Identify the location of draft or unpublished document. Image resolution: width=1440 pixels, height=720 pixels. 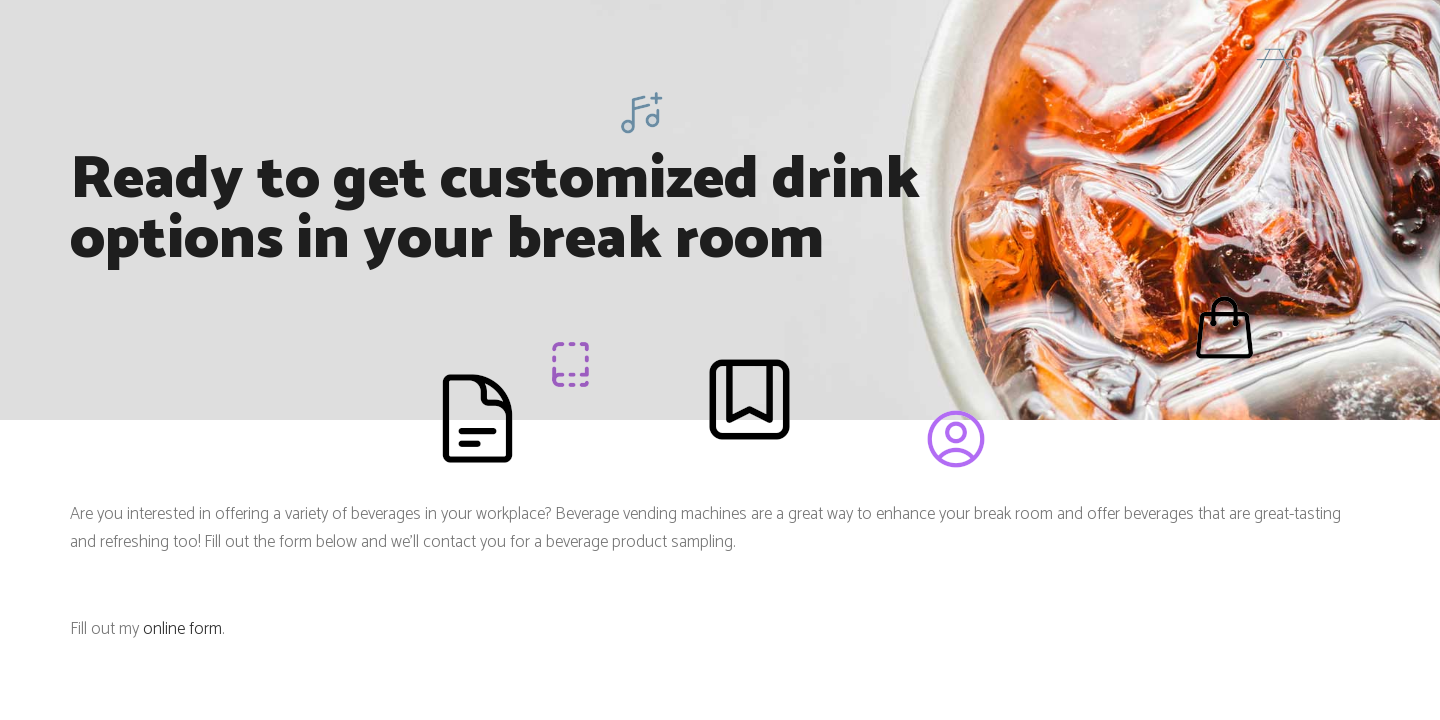
(570, 364).